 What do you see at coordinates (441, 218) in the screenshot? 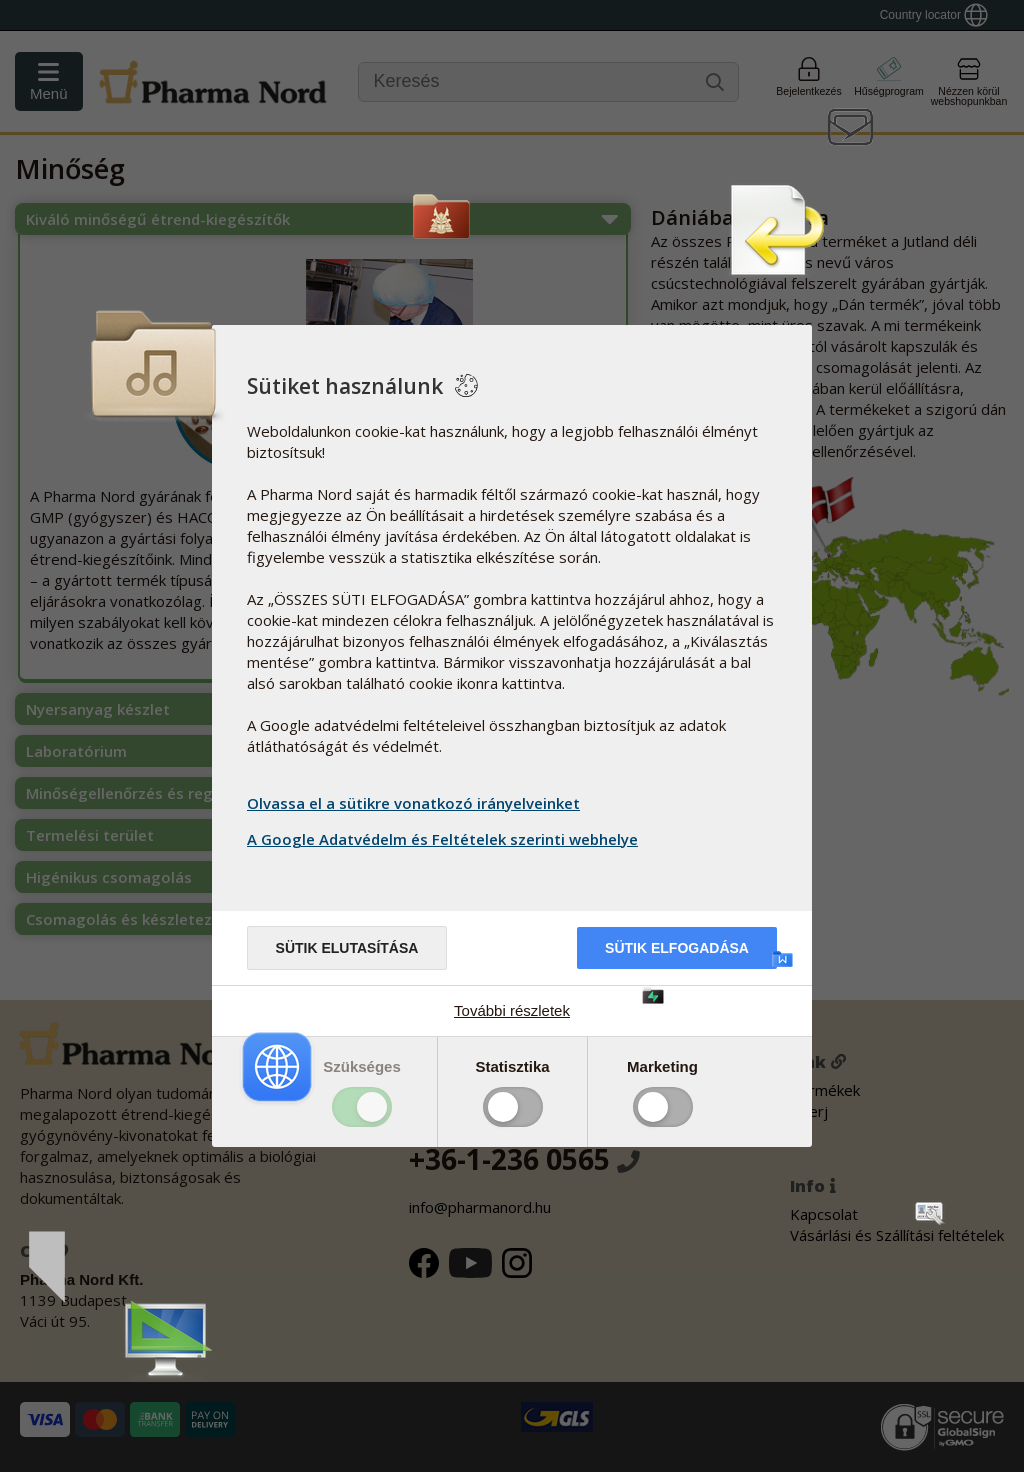
I see `folder for storing historical Japanese or shogun-themed content` at bounding box center [441, 218].